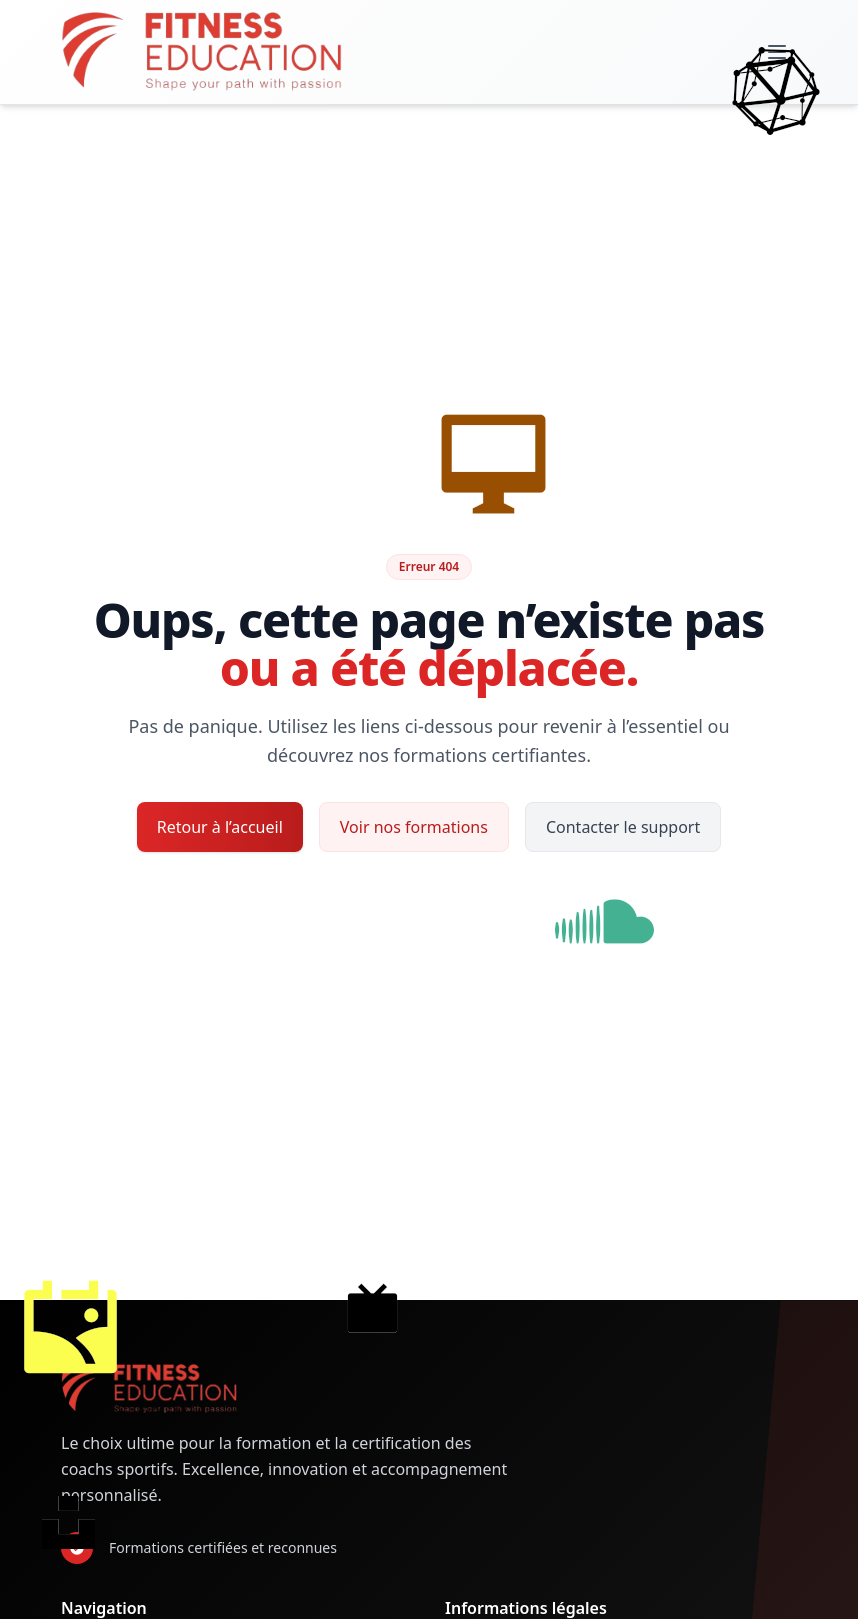  Describe the element at coordinates (70, 1331) in the screenshot. I see `open photo gallery` at that location.